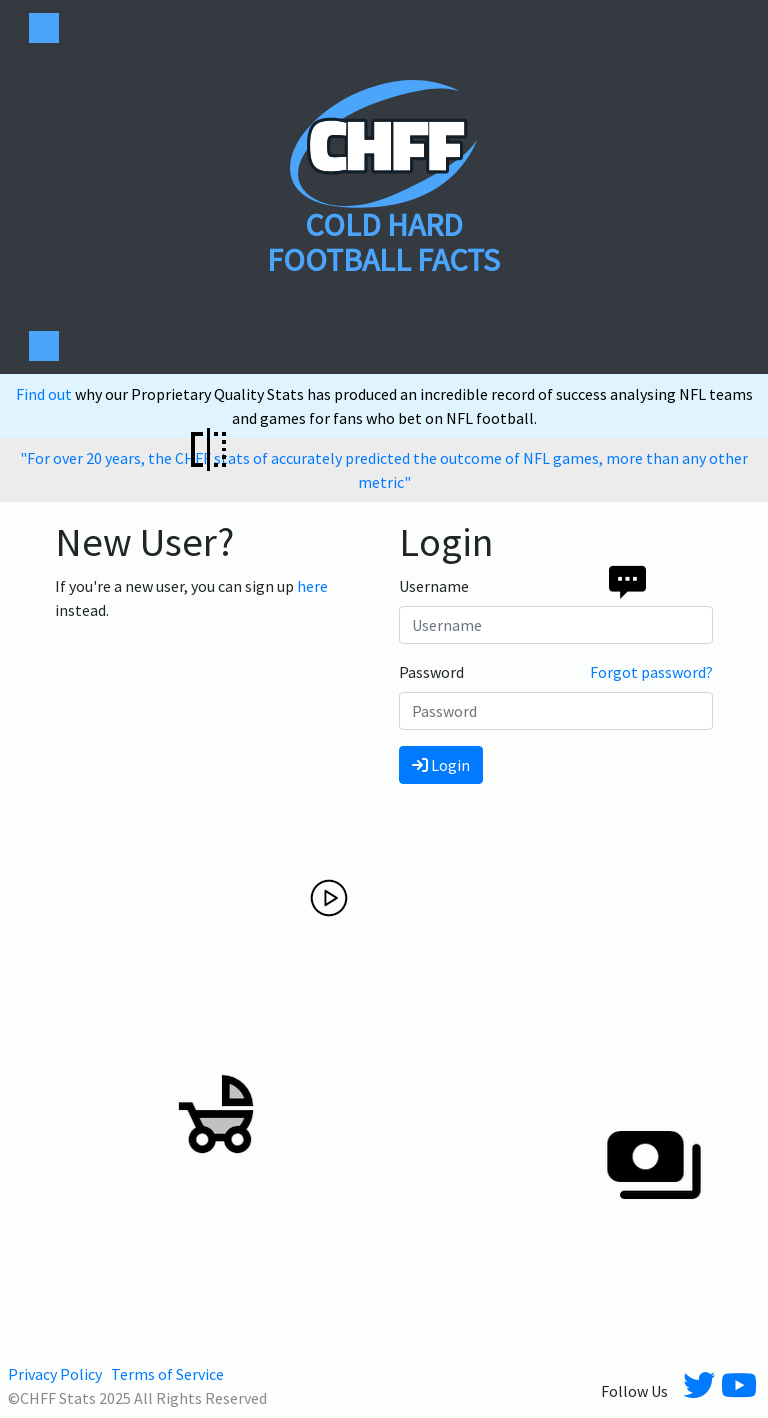  What do you see at coordinates (627, 582) in the screenshot?
I see `open chat or messaging` at bounding box center [627, 582].